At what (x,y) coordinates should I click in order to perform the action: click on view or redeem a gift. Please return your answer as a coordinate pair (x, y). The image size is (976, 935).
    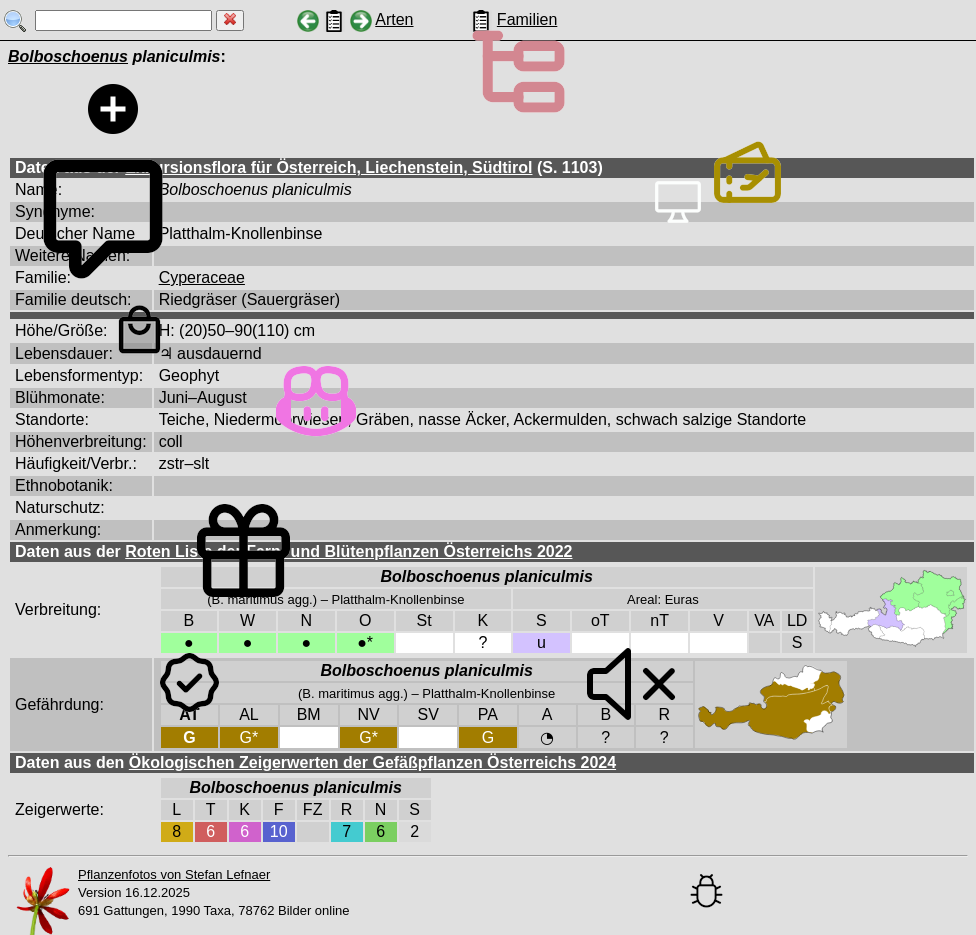
    Looking at the image, I should click on (243, 550).